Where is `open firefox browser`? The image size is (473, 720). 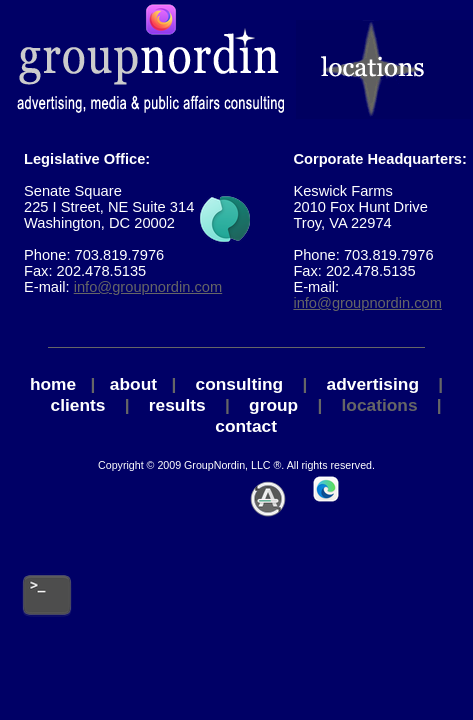
open firefox browser is located at coordinates (161, 19).